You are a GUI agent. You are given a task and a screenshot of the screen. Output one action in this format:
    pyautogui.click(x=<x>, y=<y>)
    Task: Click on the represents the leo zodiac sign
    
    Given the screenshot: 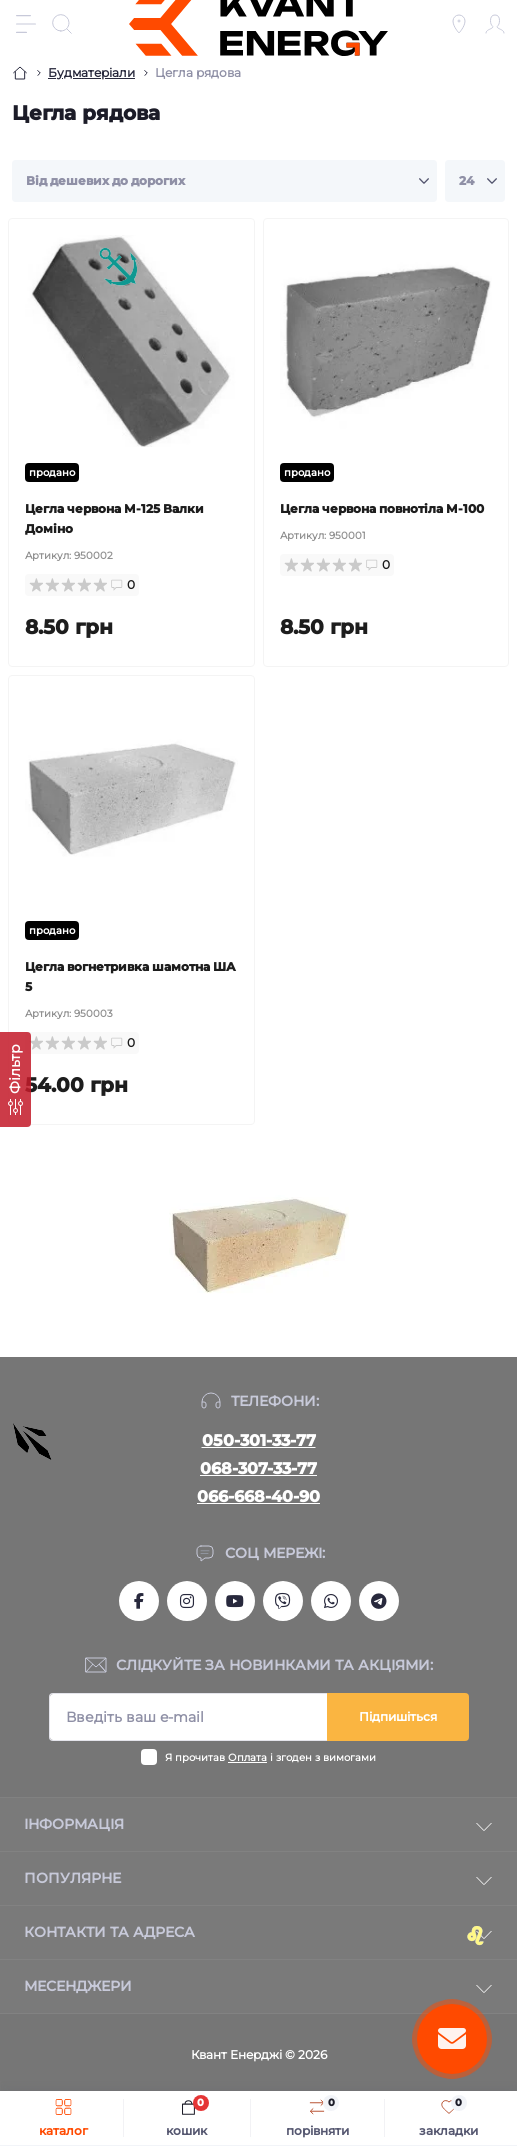 What is the action you would take?
    pyautogui.click(x=475, y=1935)
    